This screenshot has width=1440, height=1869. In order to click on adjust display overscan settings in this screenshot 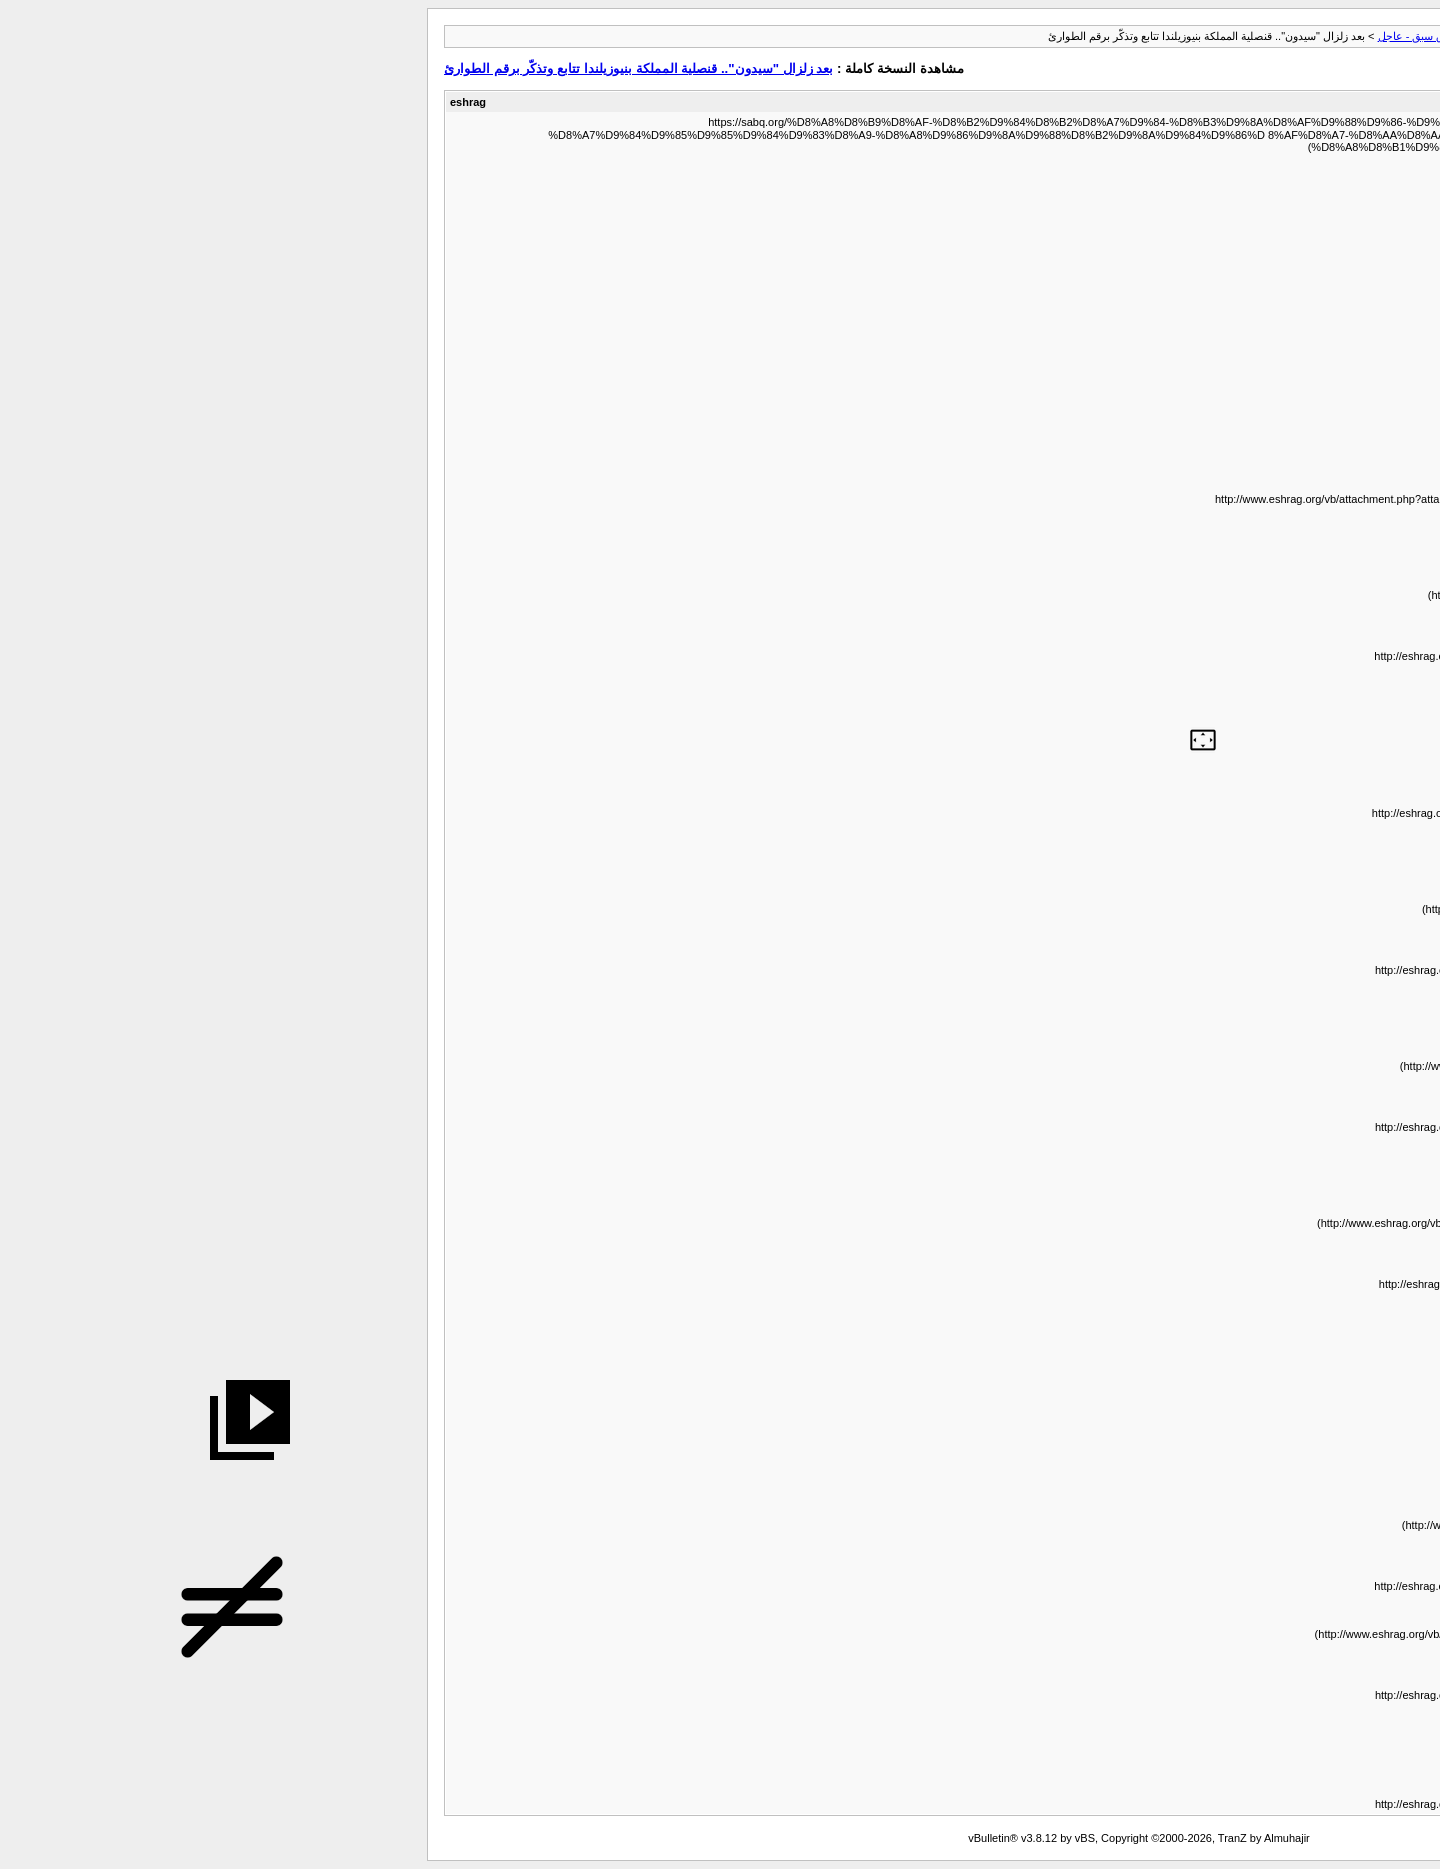, I will do `click(1203, 740)`.